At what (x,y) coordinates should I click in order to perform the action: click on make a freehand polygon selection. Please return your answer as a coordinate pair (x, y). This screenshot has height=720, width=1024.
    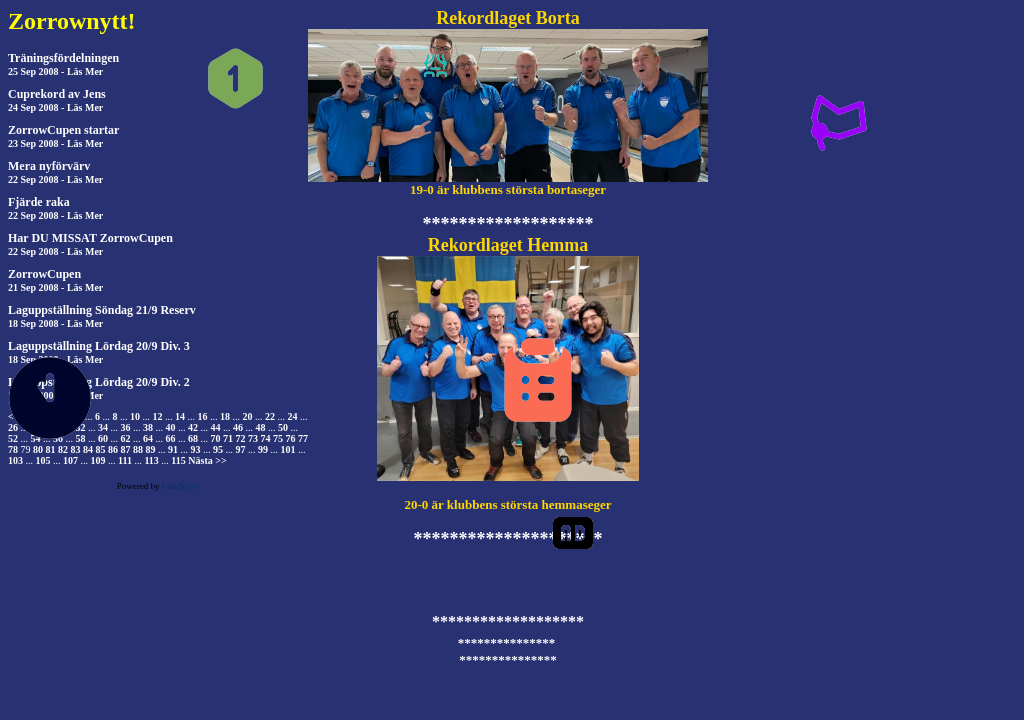
    Looking at the image, I should click on (839, 123).